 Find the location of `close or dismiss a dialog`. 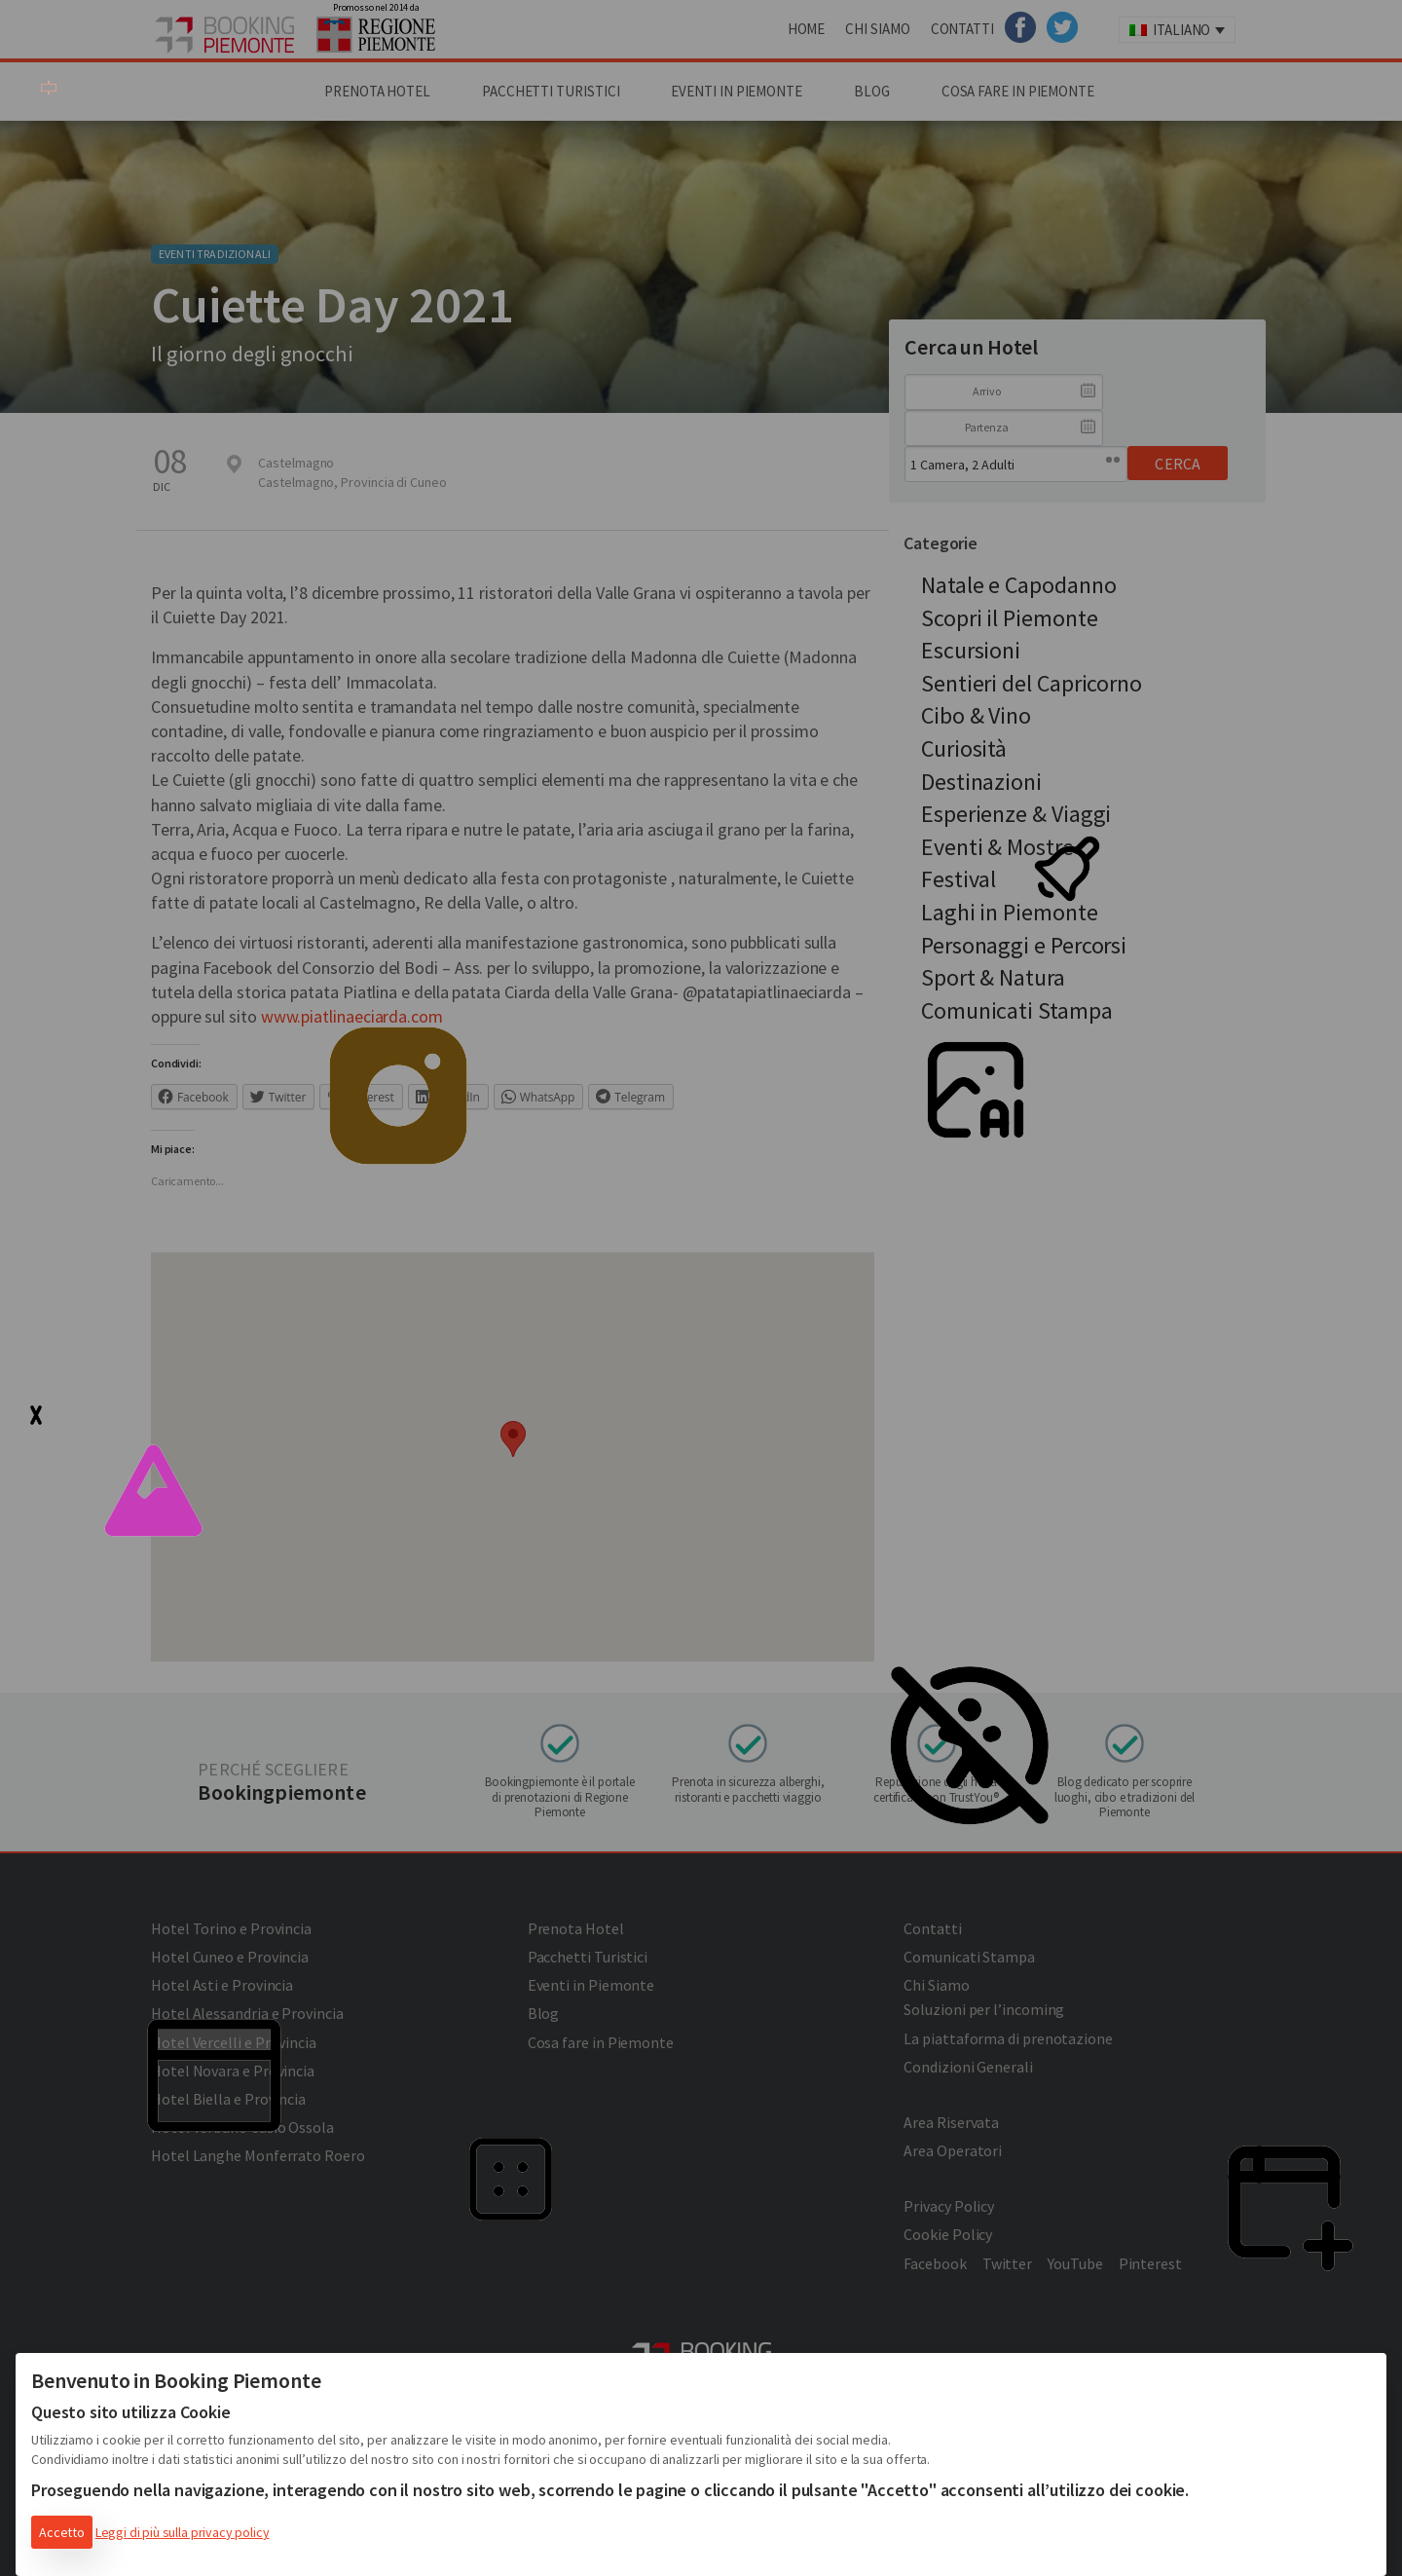

close or dismiss a dialog is located at coordinates (36, 1415).